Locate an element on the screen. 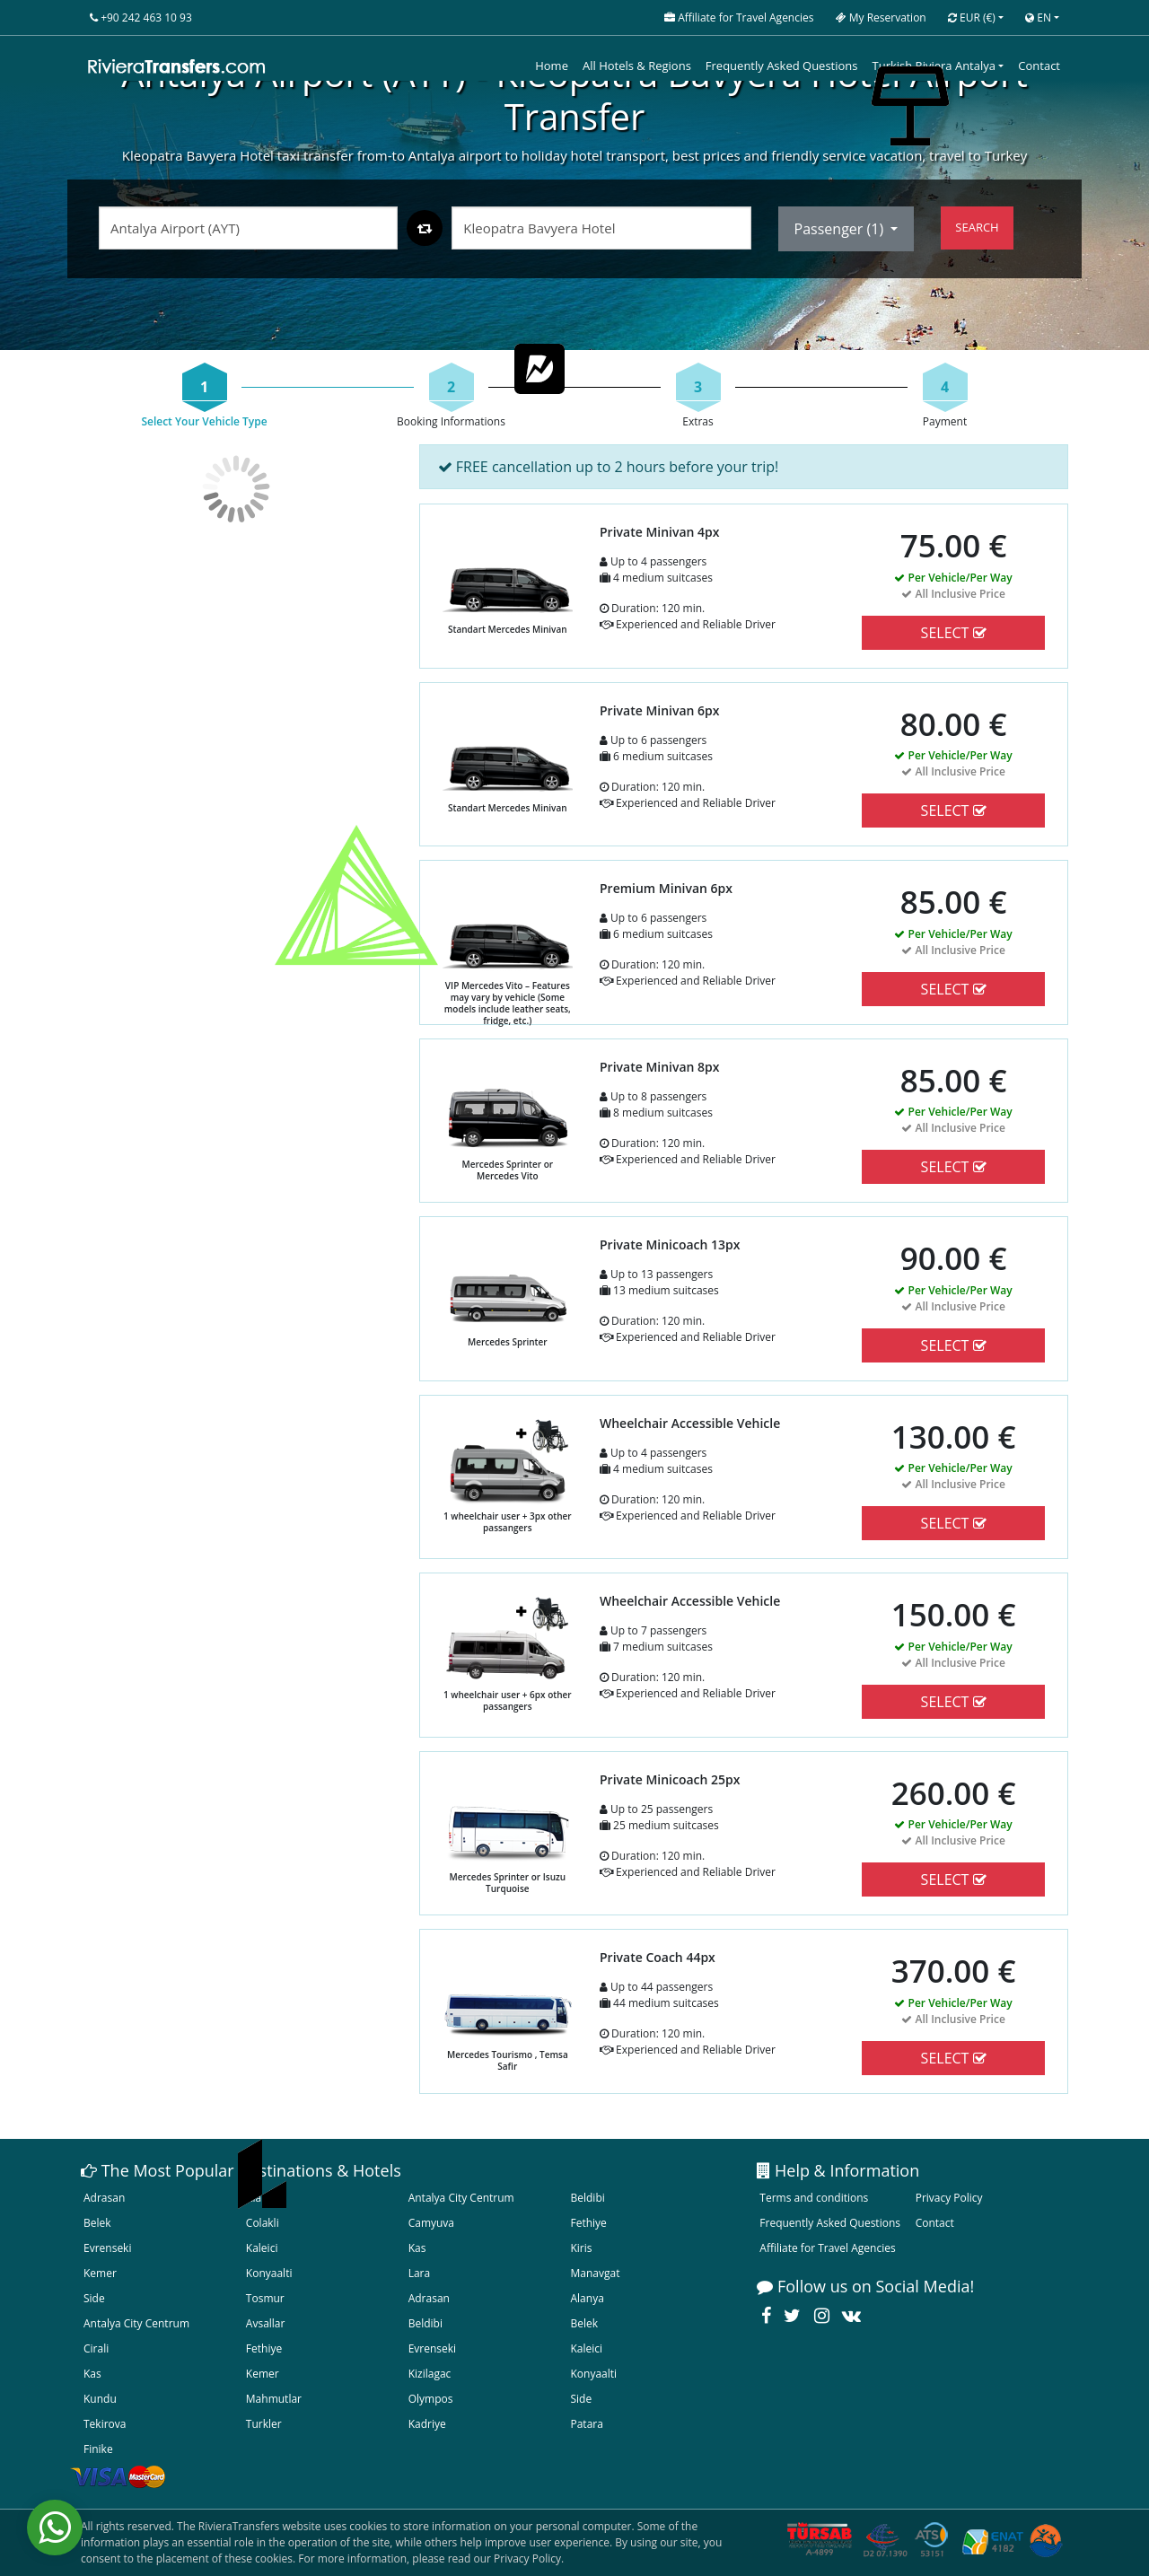 This screenshot has height=2576, width=1149. open Apple Keynote presentation app is located at coordinates (910, 106).